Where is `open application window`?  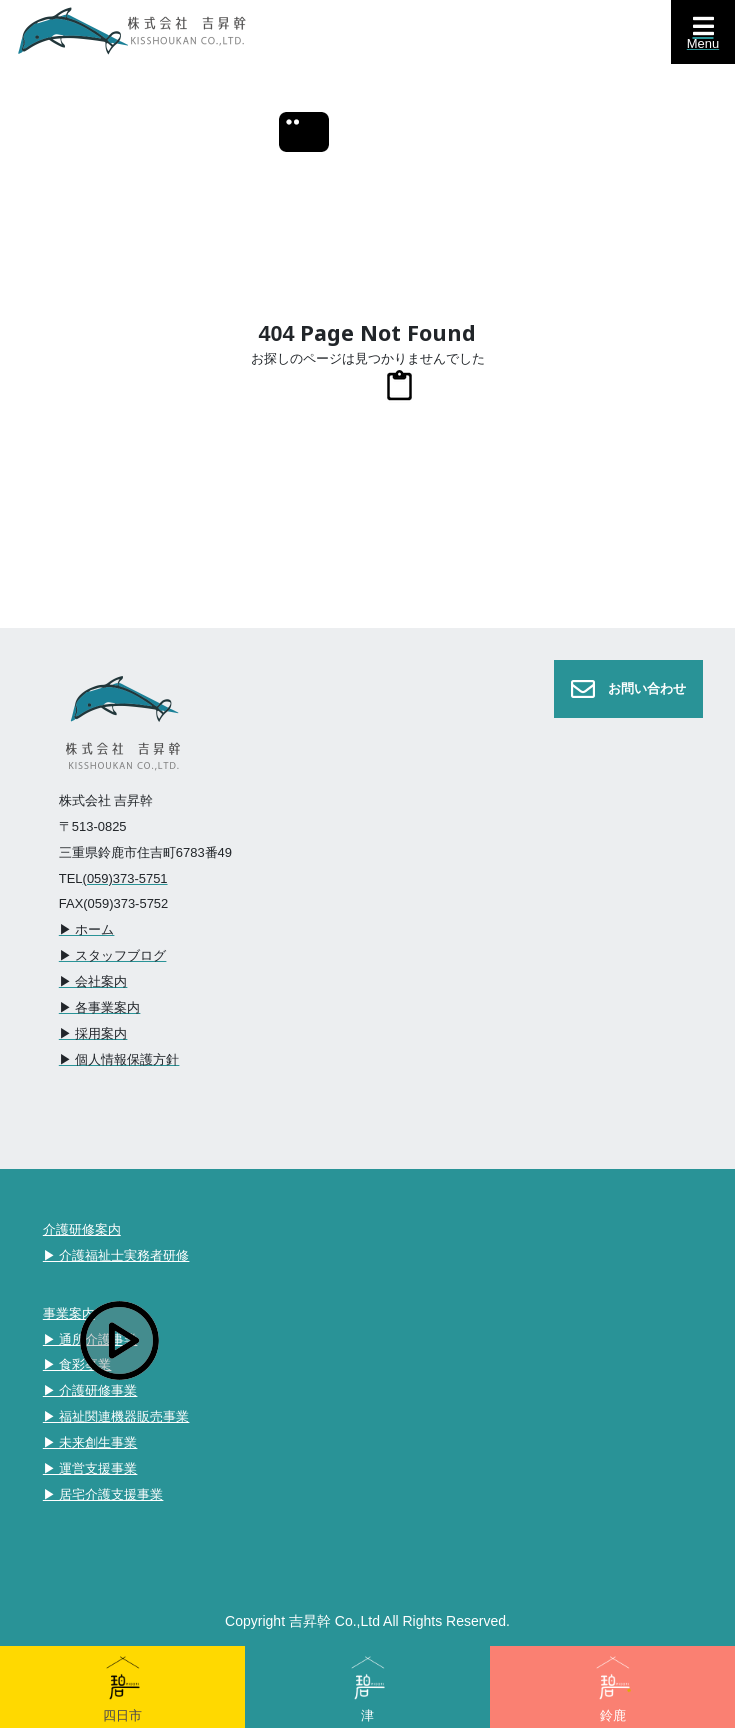
open application window is located at coordinates (304, 132).